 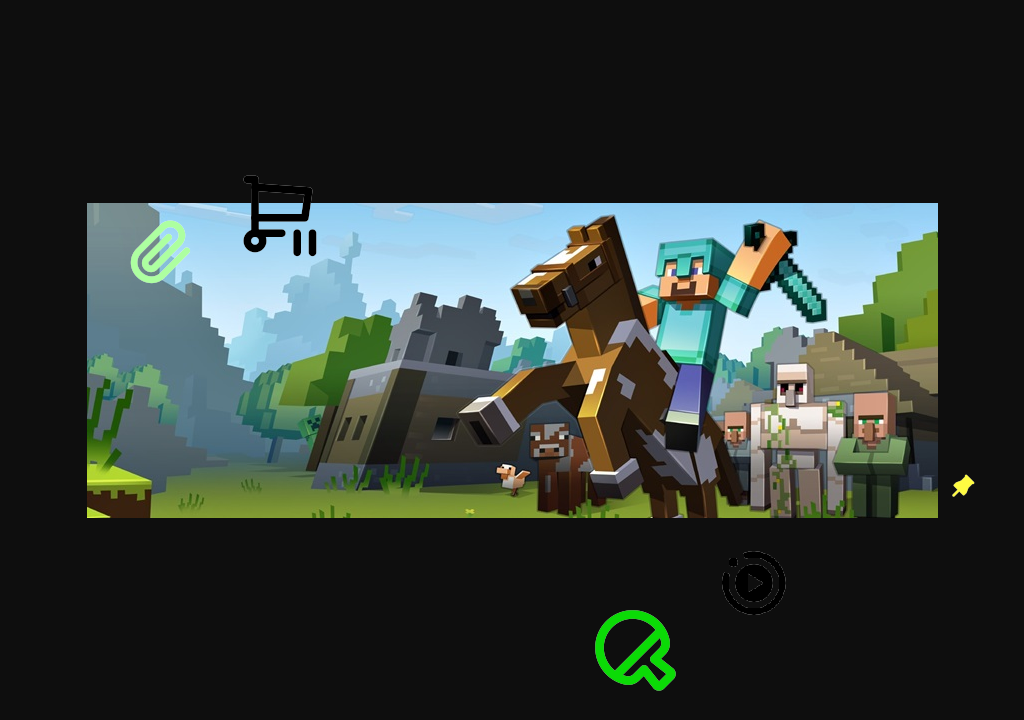 What do you see at coordinates (278, 214) in the screenshot?
I see `pause or hold your shopping cart` at bounding box center [278, 214].